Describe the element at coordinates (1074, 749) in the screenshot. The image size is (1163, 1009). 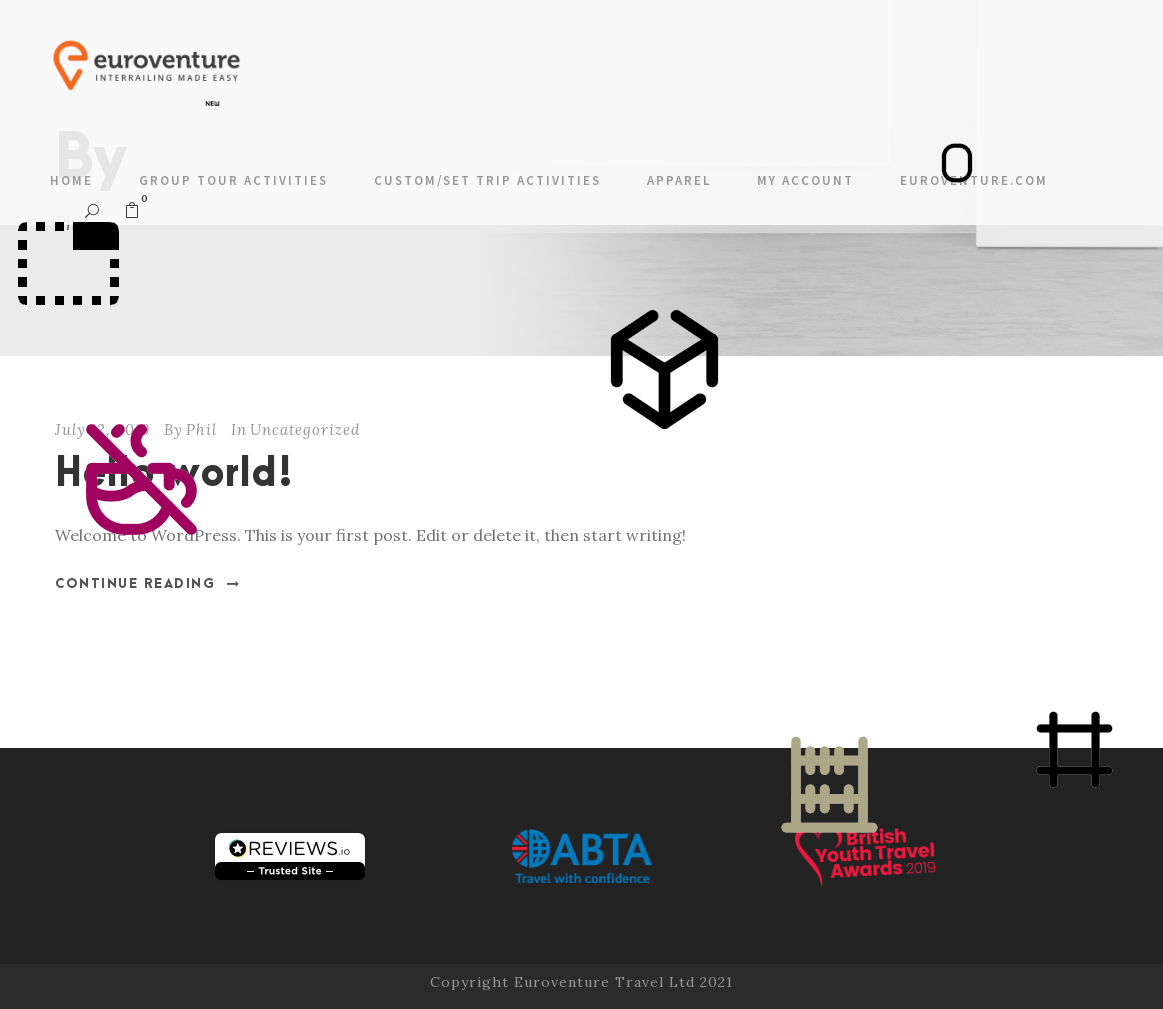
I see `access frame or artboard settings` at that location.